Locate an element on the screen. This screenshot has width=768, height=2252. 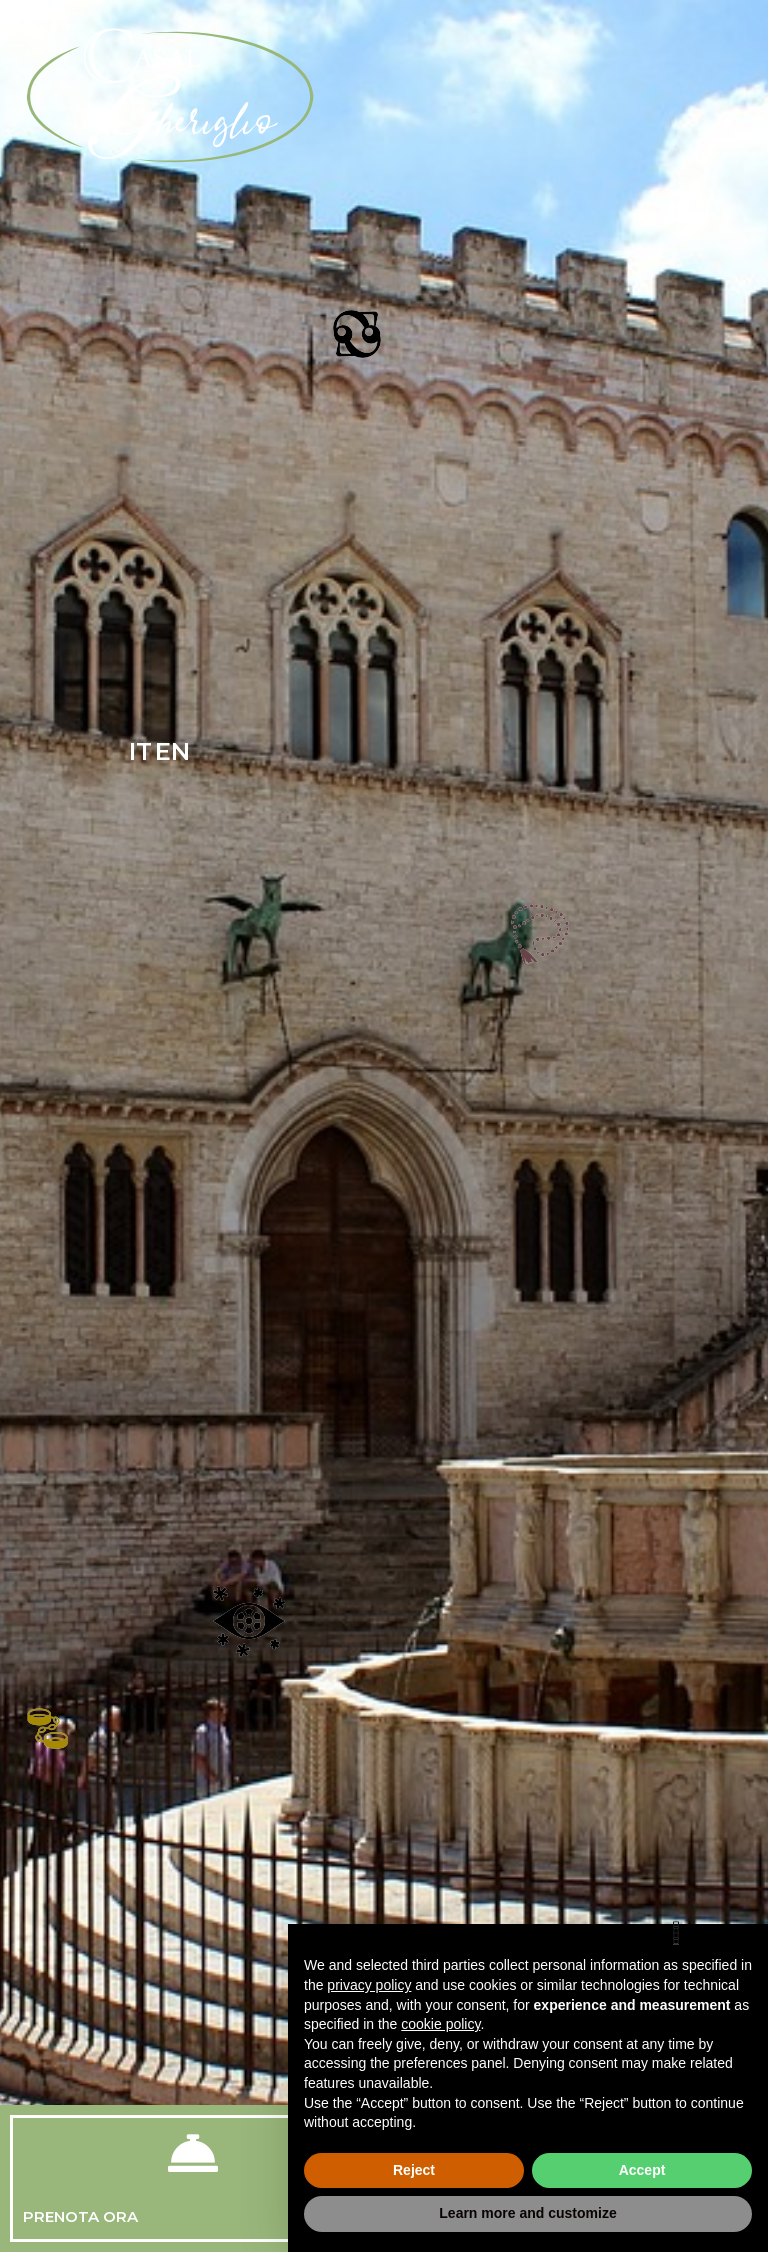
view frost or ice-related content is located at coordinates (249, 1621).